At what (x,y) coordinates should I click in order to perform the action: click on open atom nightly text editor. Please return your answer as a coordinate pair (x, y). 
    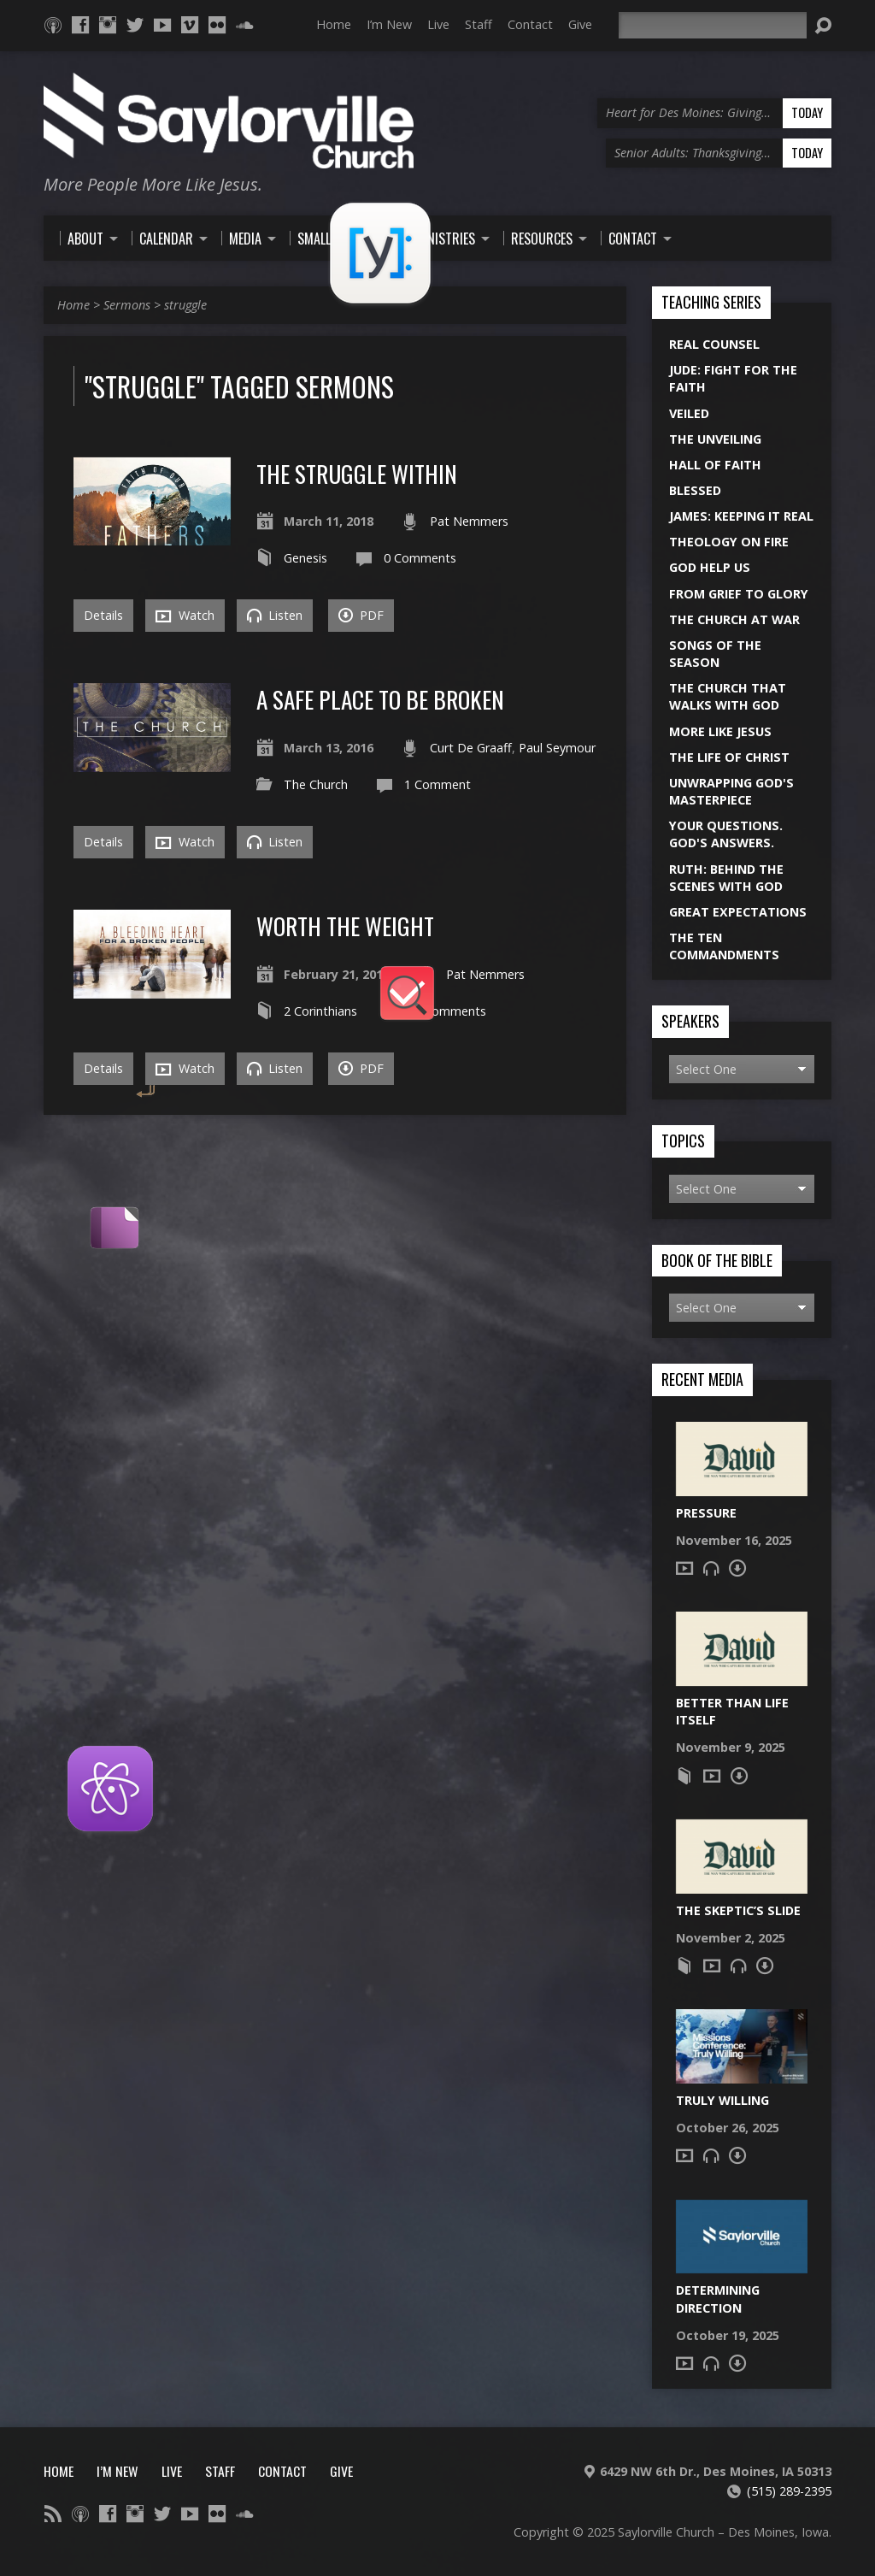
    Looking at the image, I should click on (110, 1789).